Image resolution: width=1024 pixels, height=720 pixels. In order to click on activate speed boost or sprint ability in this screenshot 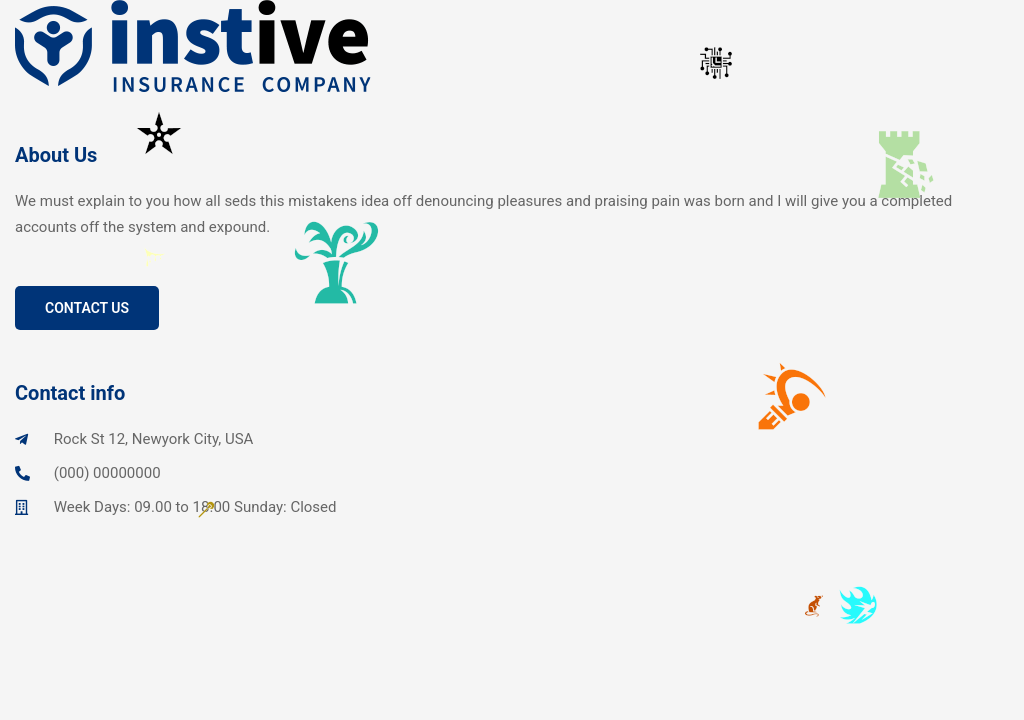, I will do `click(858, 605)`.